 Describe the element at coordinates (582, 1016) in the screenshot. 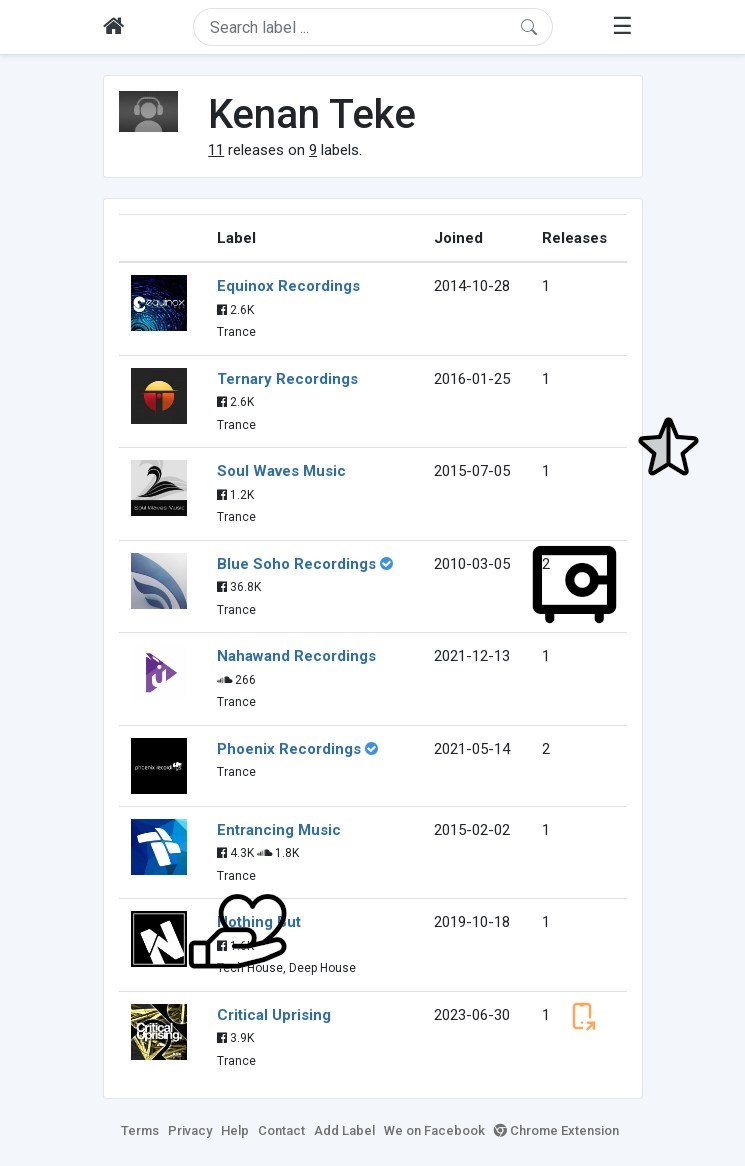

I see `share content from your mobile device` at that location.